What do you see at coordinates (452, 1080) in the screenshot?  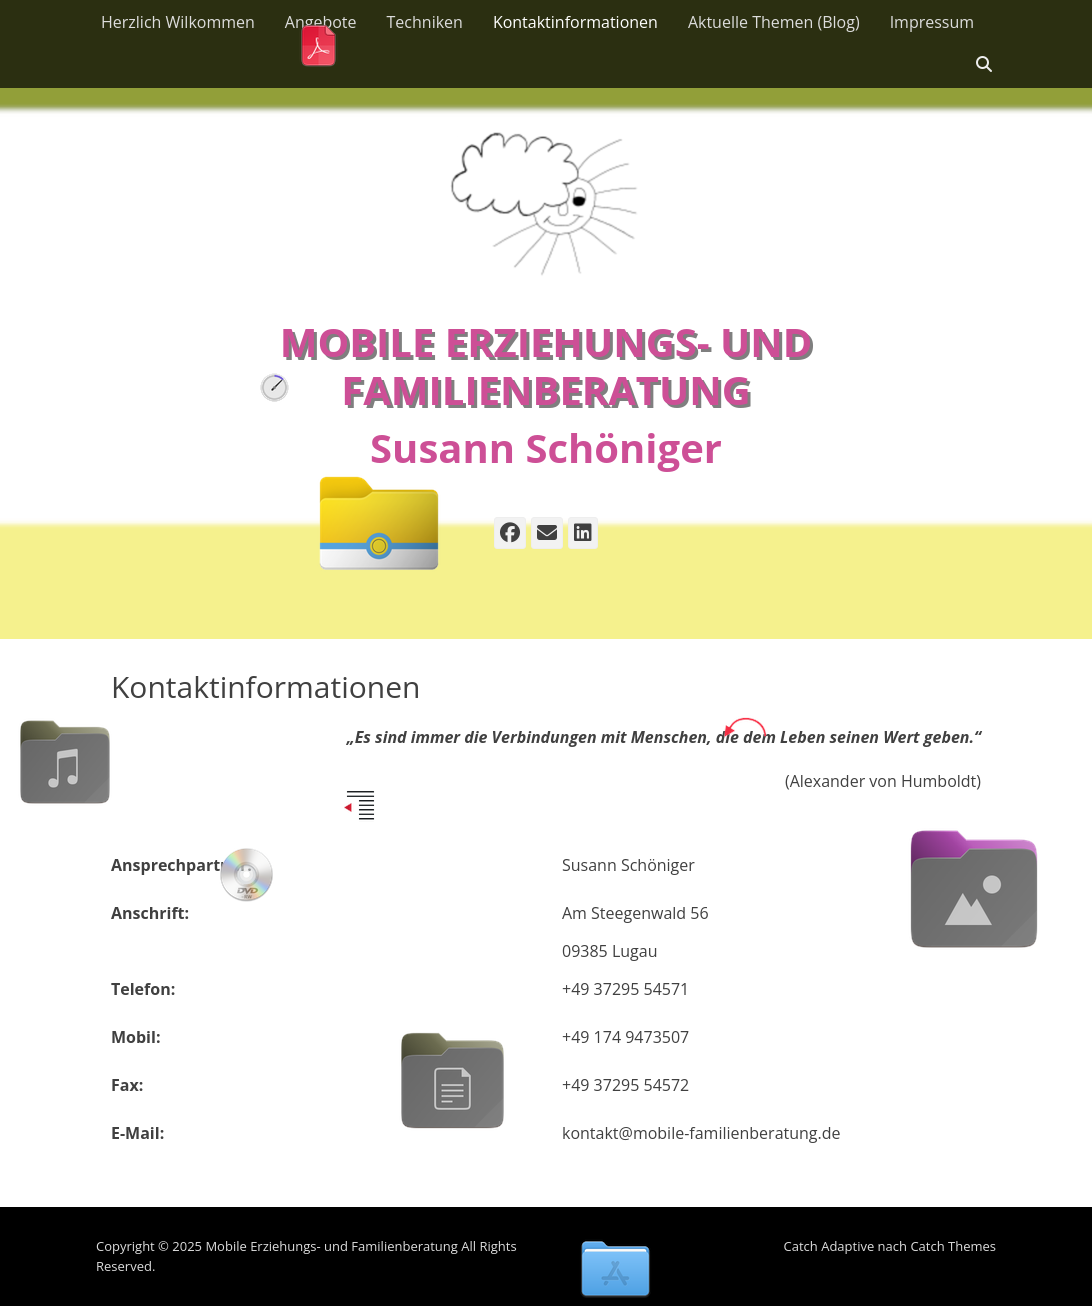 I see `open your documents folder` at bounding box center [452, 1080].